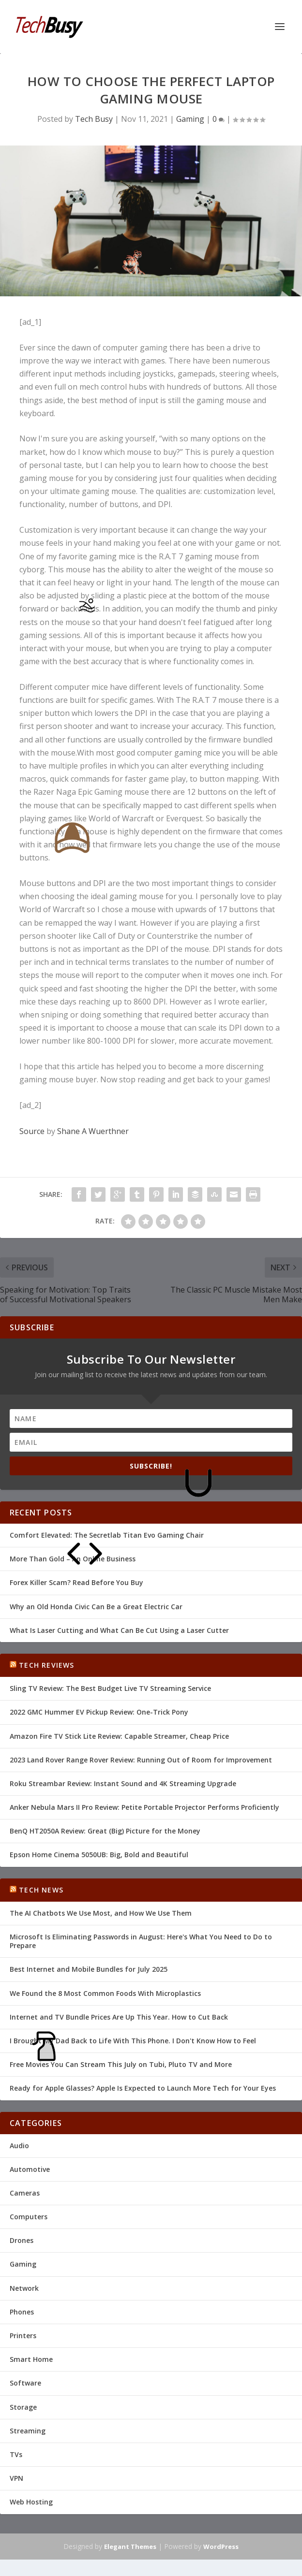 Image resolution: width=302 pixels, height=2576 pixels. Describe the element at coordinates (198, 1481) in the screenshot. I see `combine or merge selected items` at that location.